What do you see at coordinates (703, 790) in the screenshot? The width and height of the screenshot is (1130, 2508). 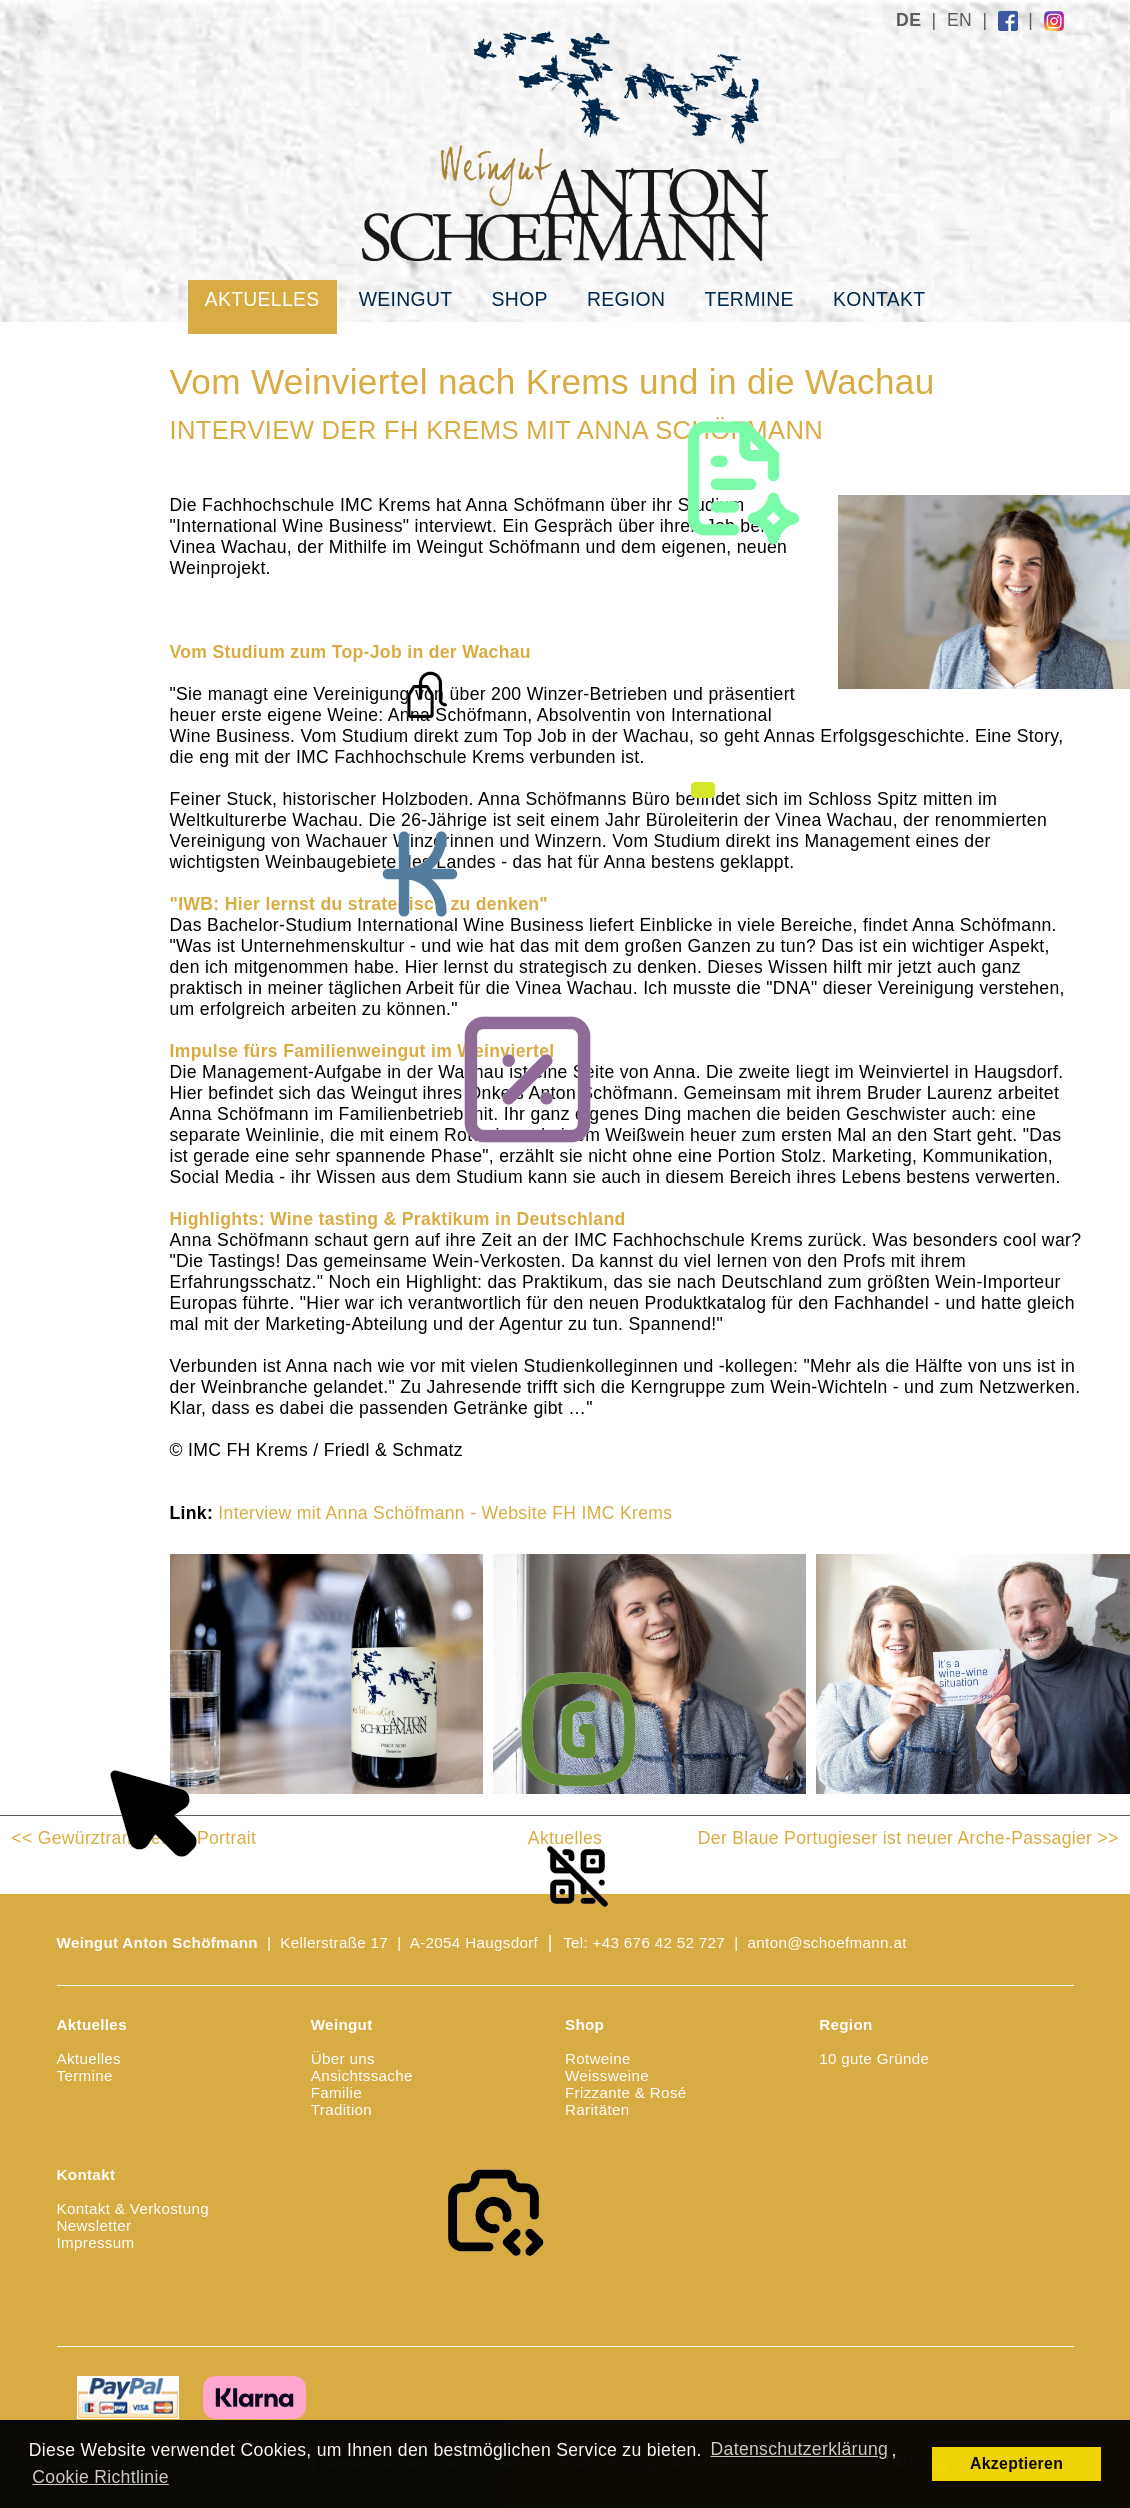 I see `set image crop to 3:2 aspect ratio` at bounding box center [703, 790].